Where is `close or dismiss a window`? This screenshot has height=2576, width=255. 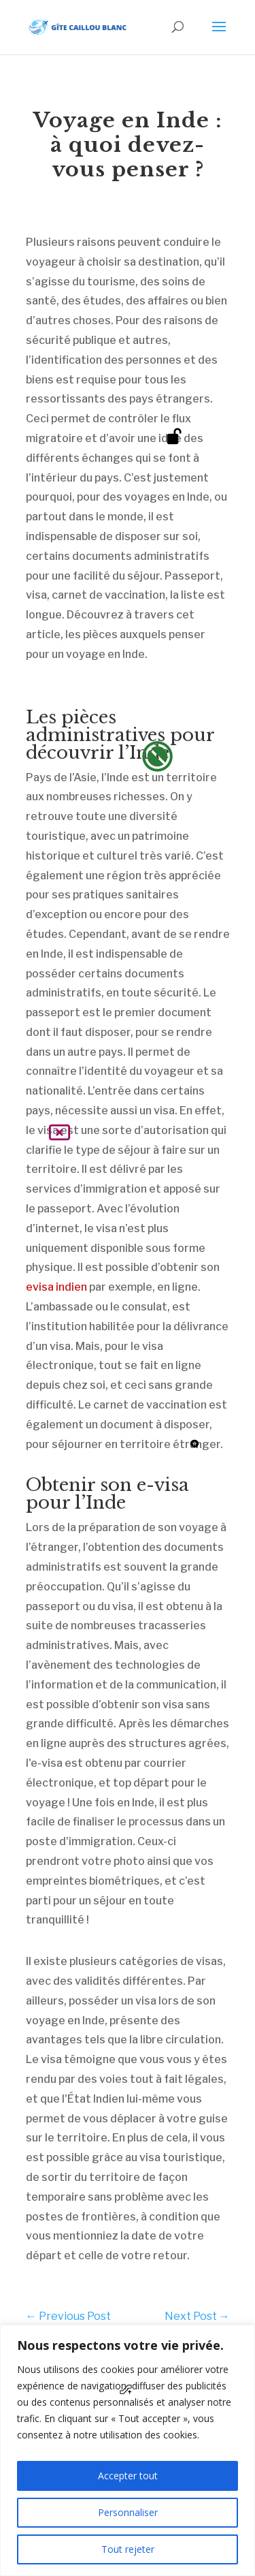 close or dismiss a window is located at coordinates (59, 1132).